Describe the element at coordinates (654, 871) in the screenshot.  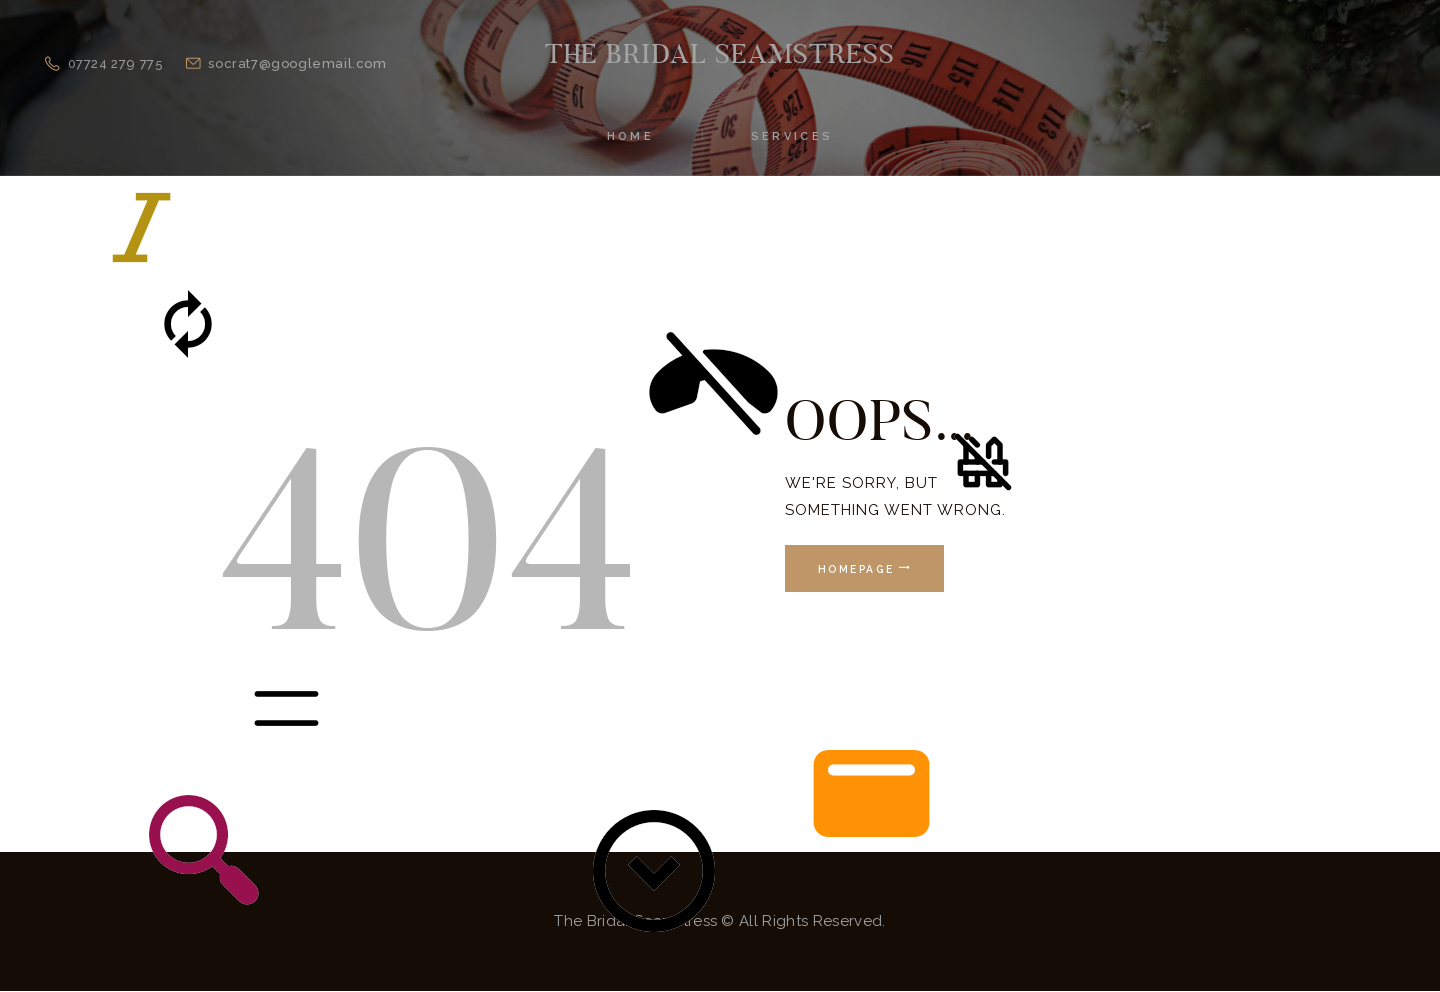
I see `expand dropdown menu or section` at that location.